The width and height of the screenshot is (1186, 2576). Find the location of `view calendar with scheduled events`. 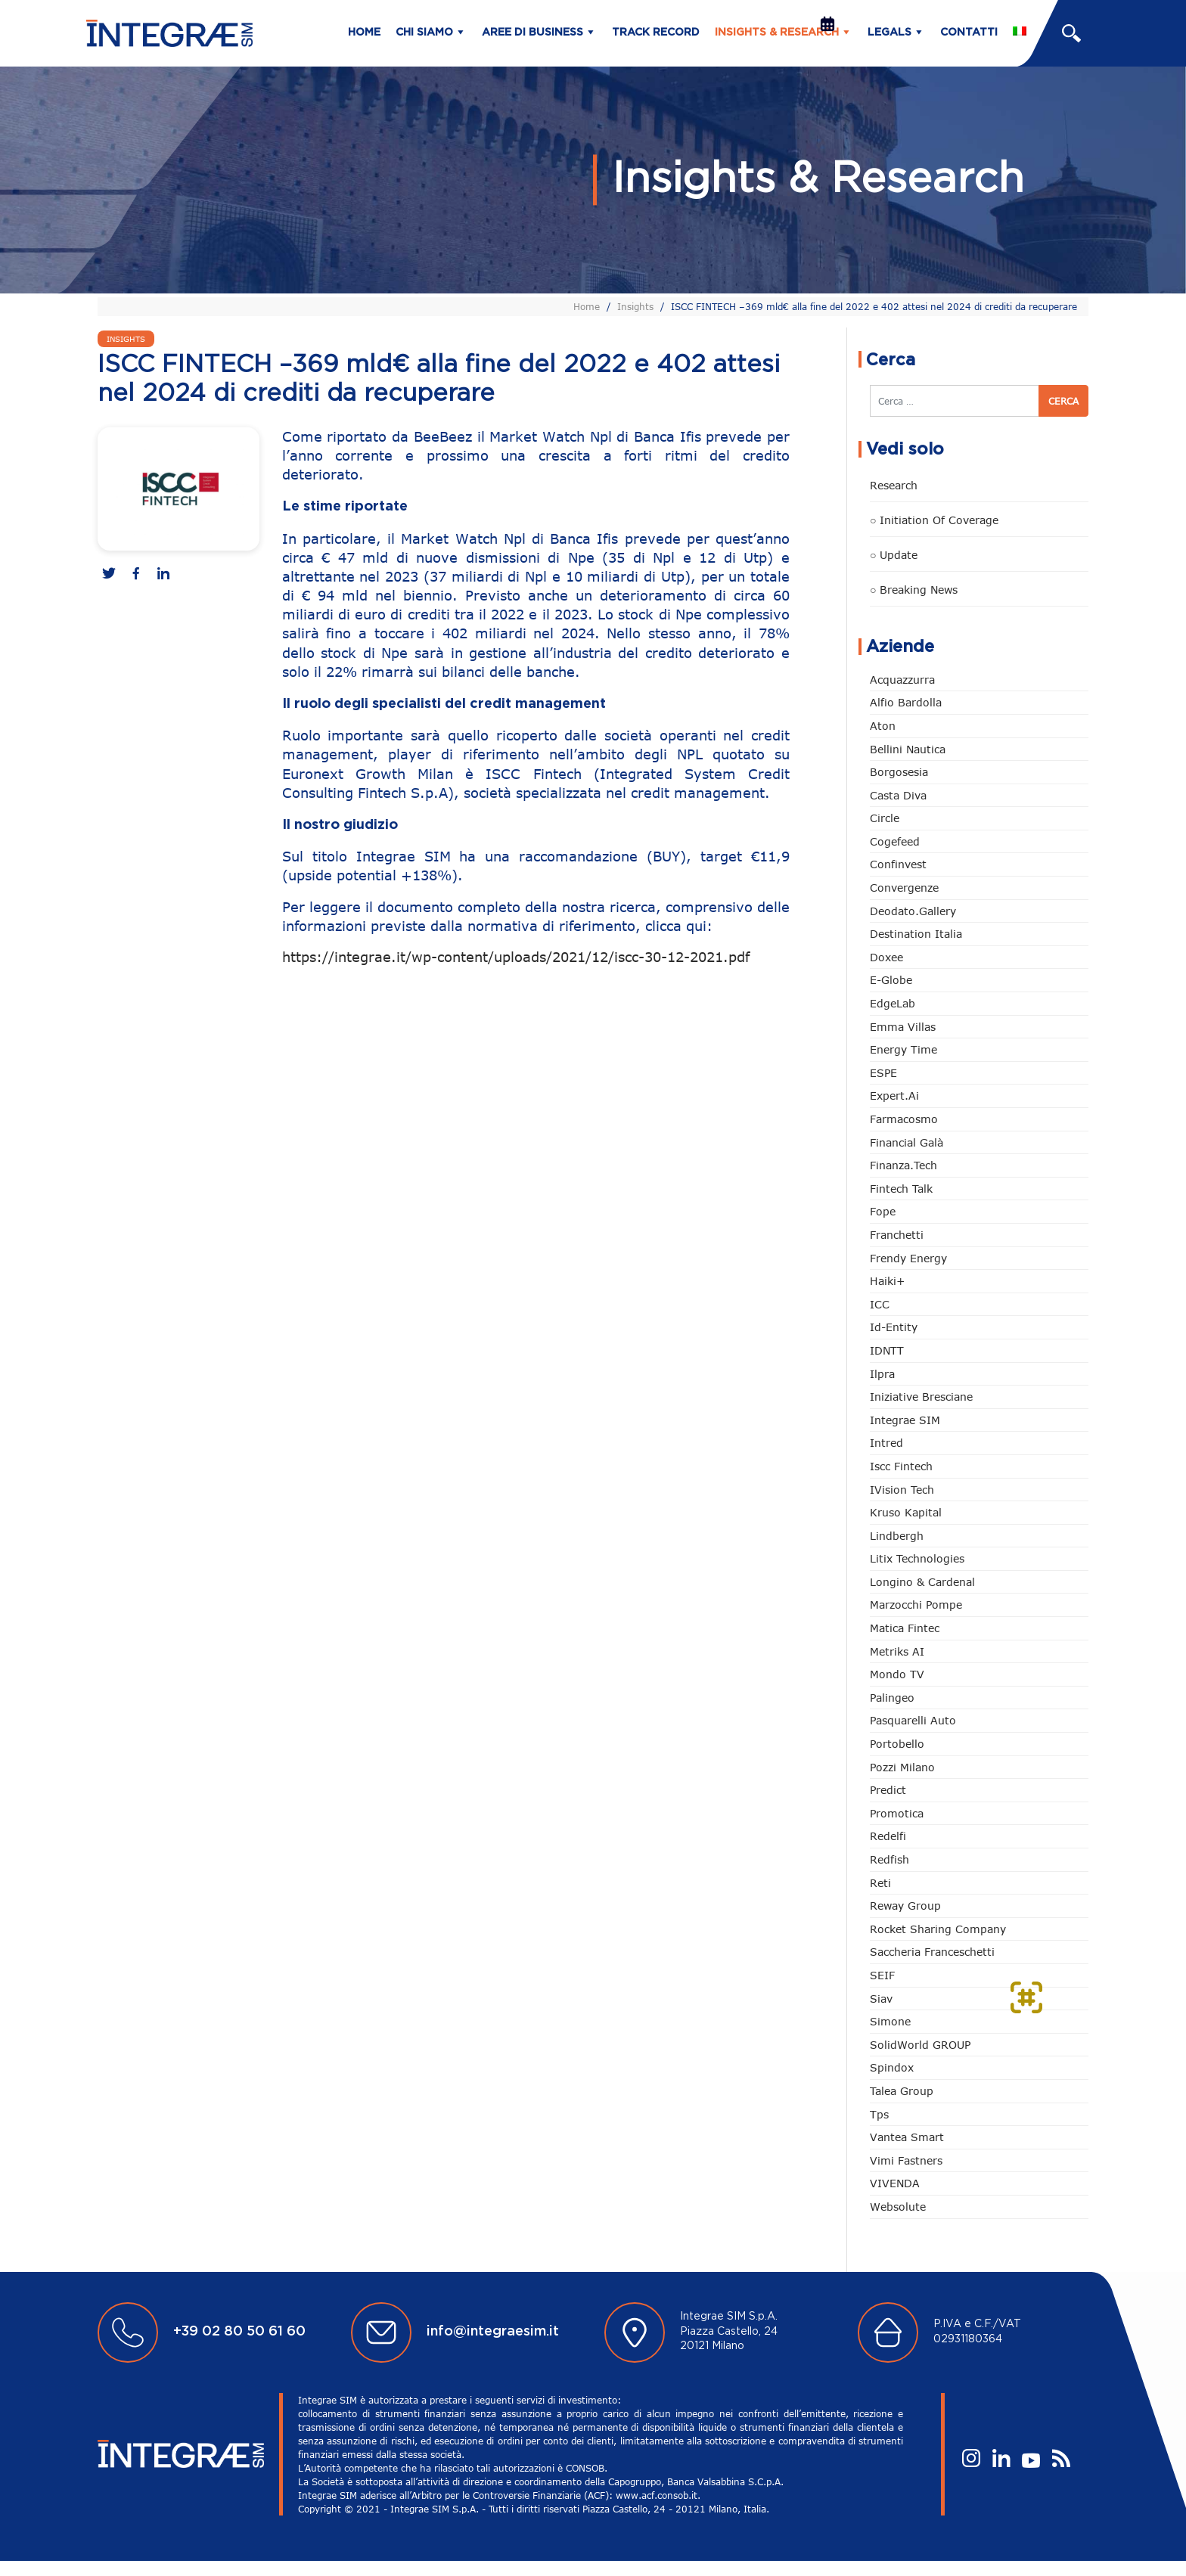

view calendar with scheduled events is located at coordinates (827, 24).